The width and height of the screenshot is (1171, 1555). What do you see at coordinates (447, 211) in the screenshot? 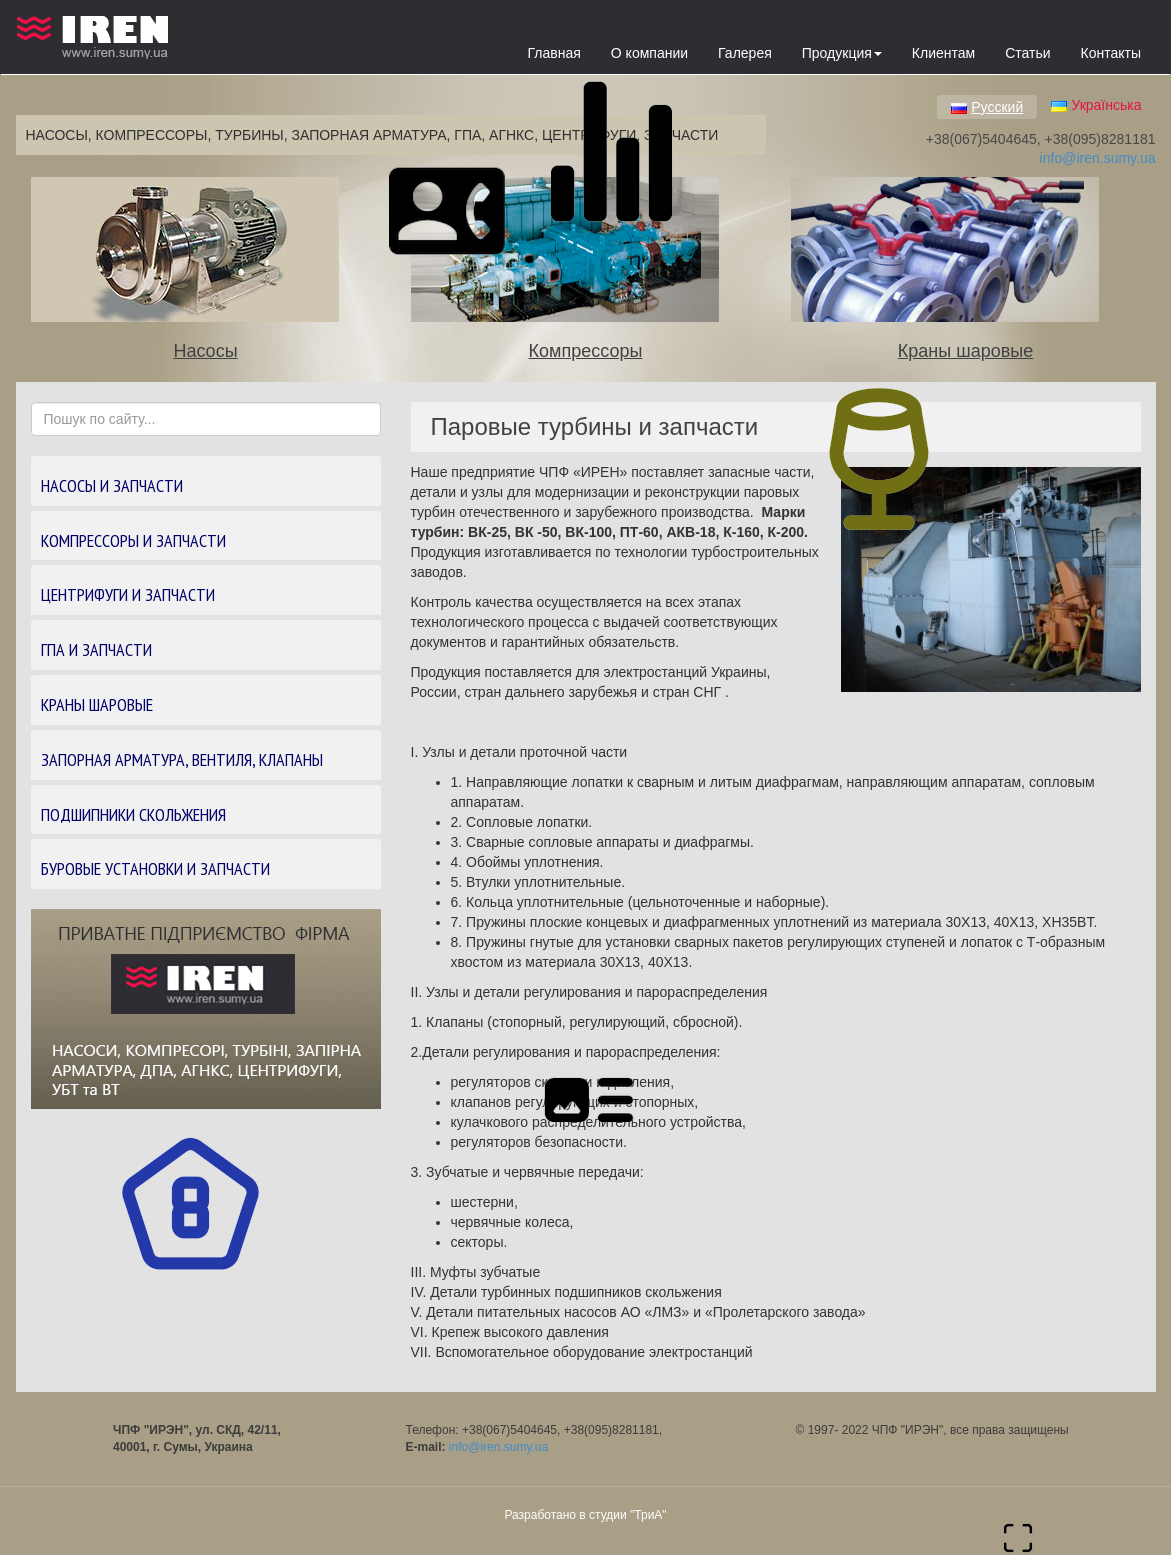
I see `view contact's phone number` at bounding box center [447, 211].